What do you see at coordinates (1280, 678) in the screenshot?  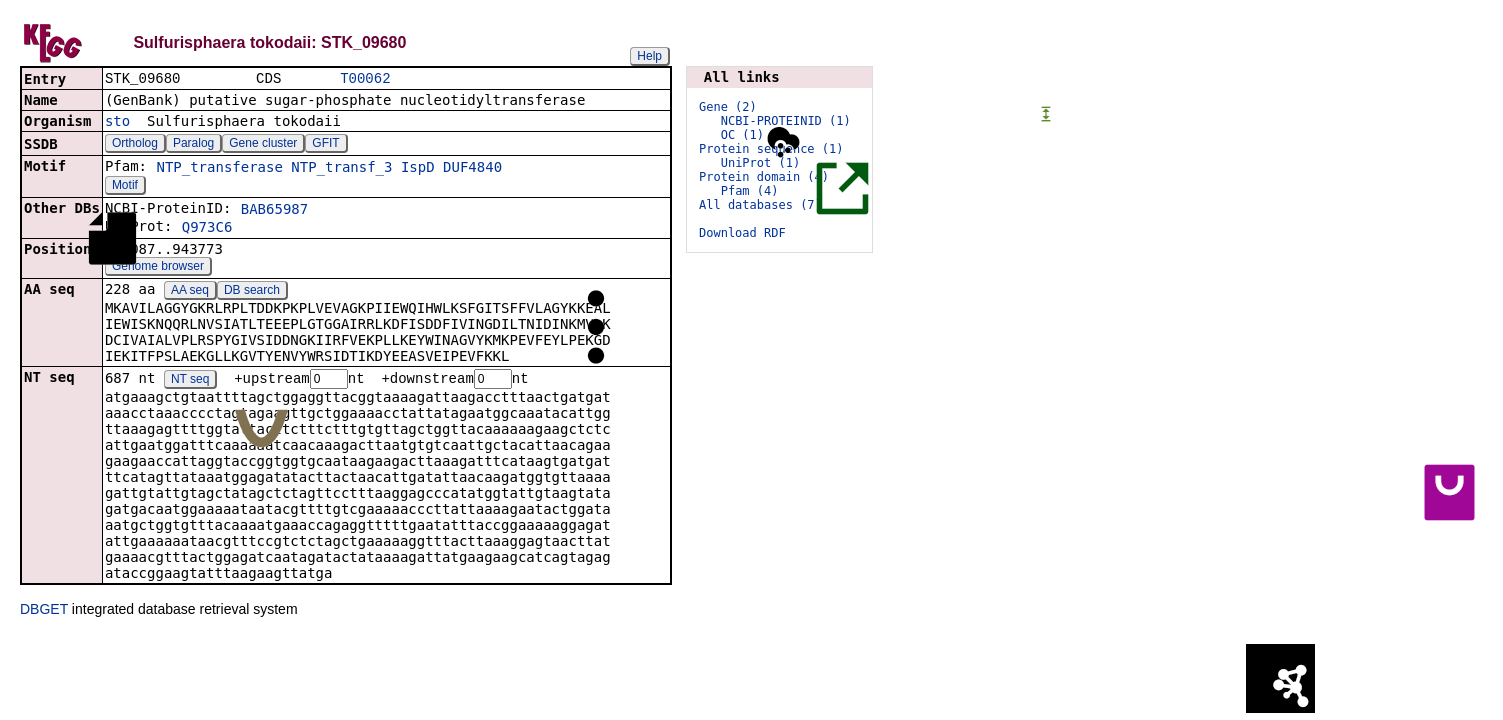 I see `cytoscape.js library logo` at bounding box center [1280, 678].